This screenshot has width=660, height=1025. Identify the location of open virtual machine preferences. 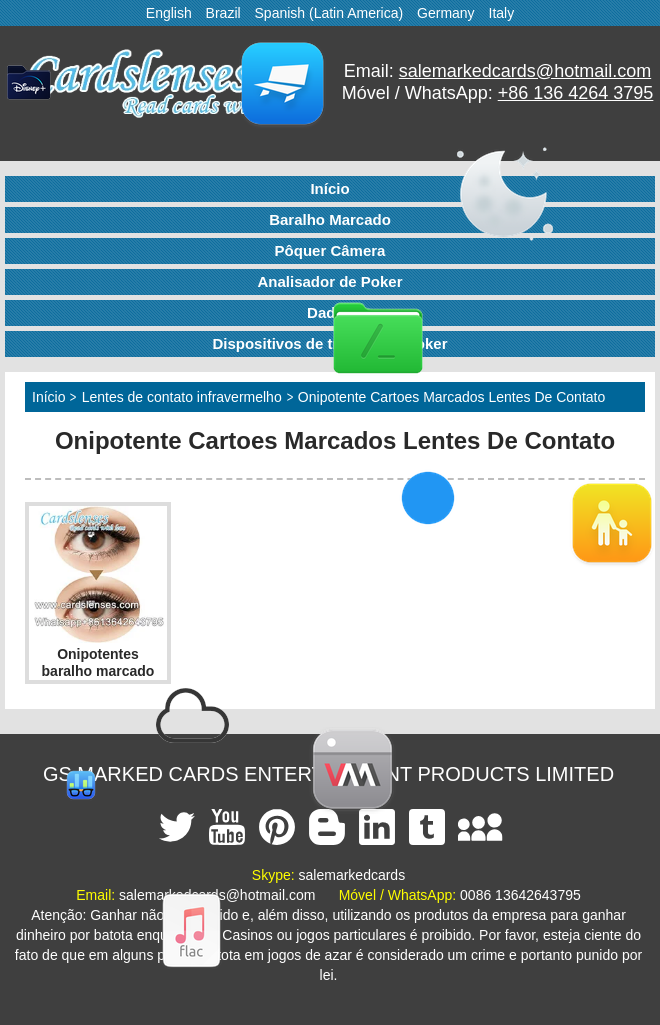
(352, 770).